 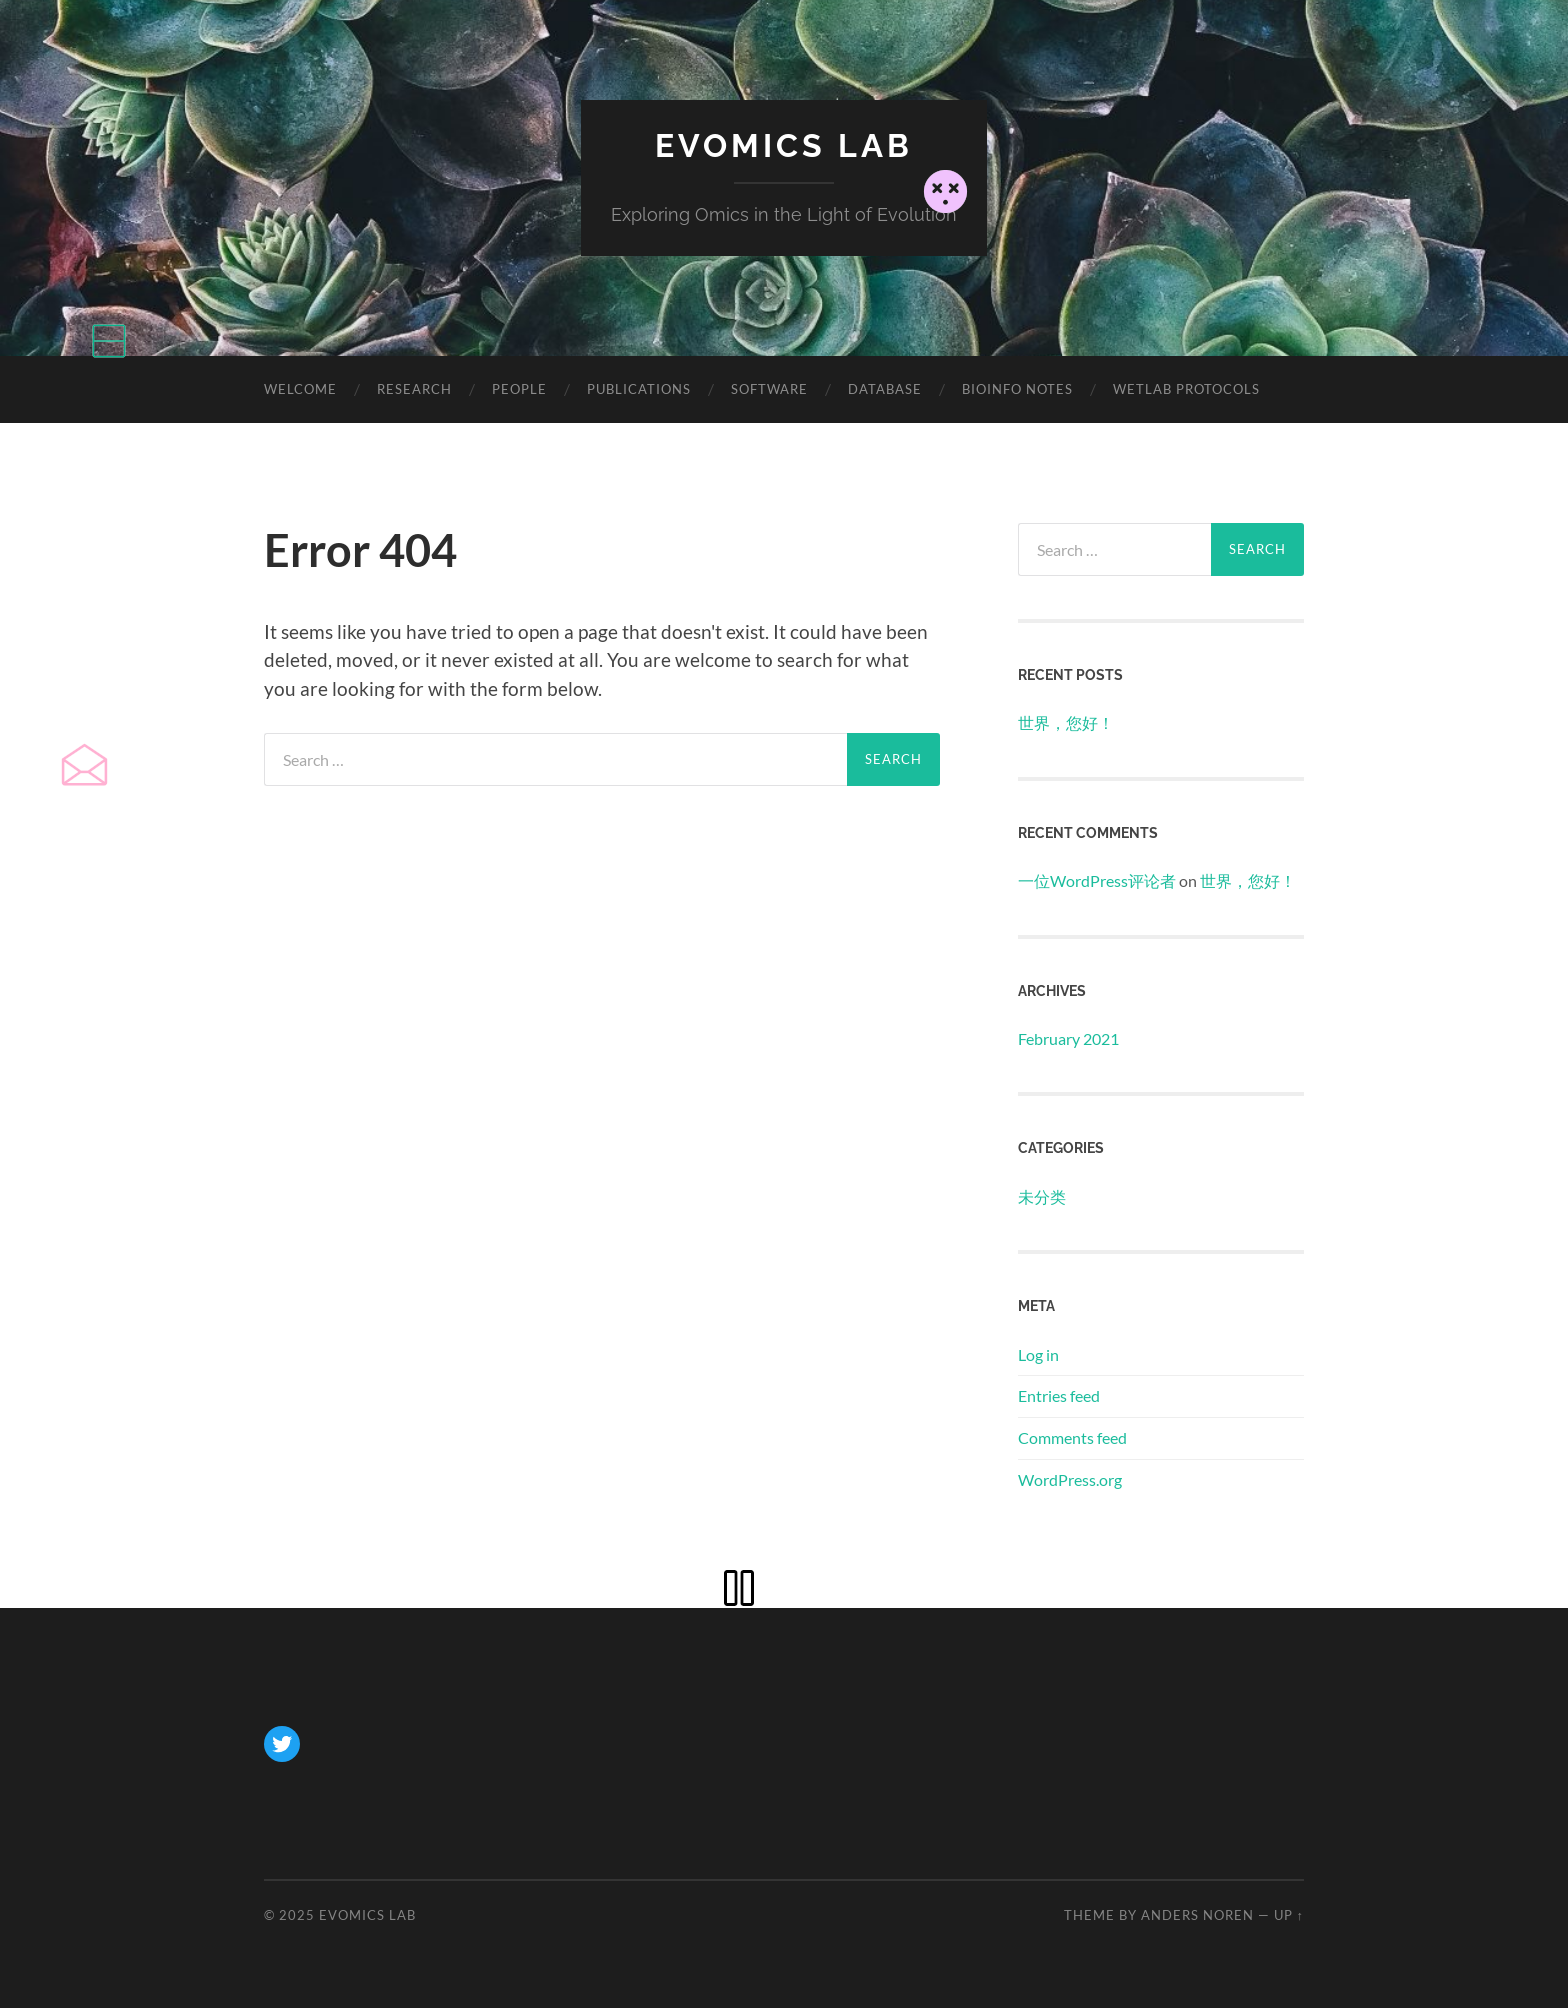 I want to click on switch to column view layout, so click(x=739, y=1588).